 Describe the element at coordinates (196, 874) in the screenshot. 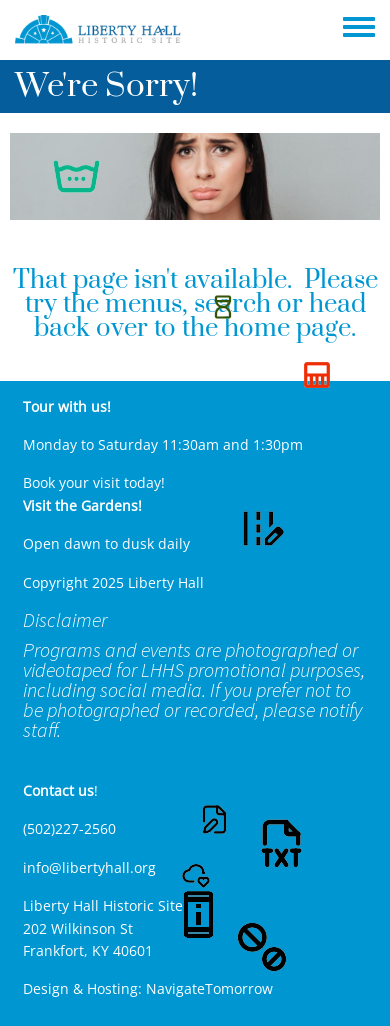

I see `add to cloud favorites` at that location.